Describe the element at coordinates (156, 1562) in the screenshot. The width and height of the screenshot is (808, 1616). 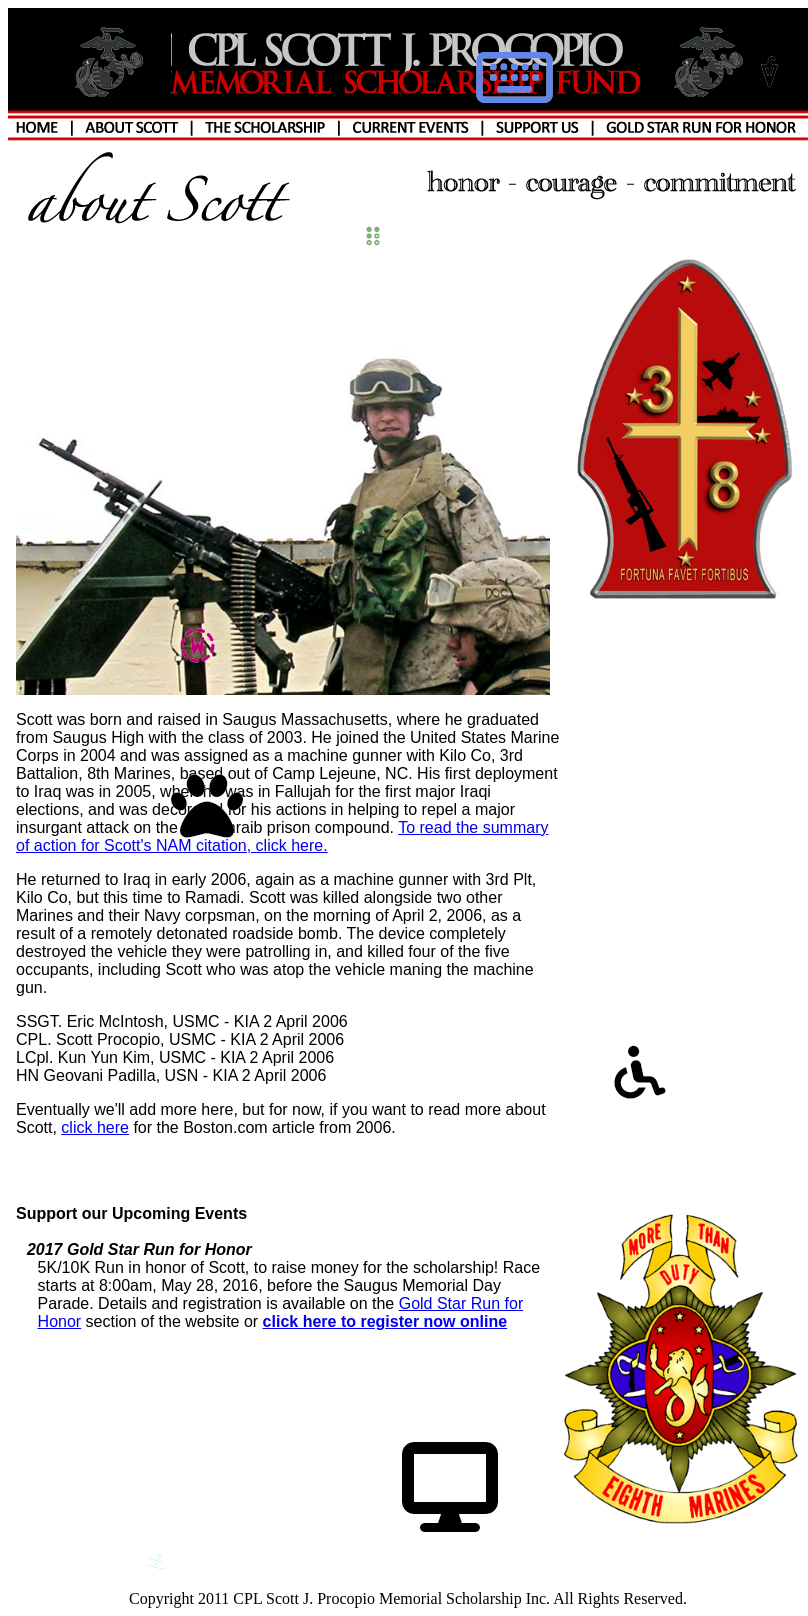
I see `access ski resort or winter sports information` at that location.